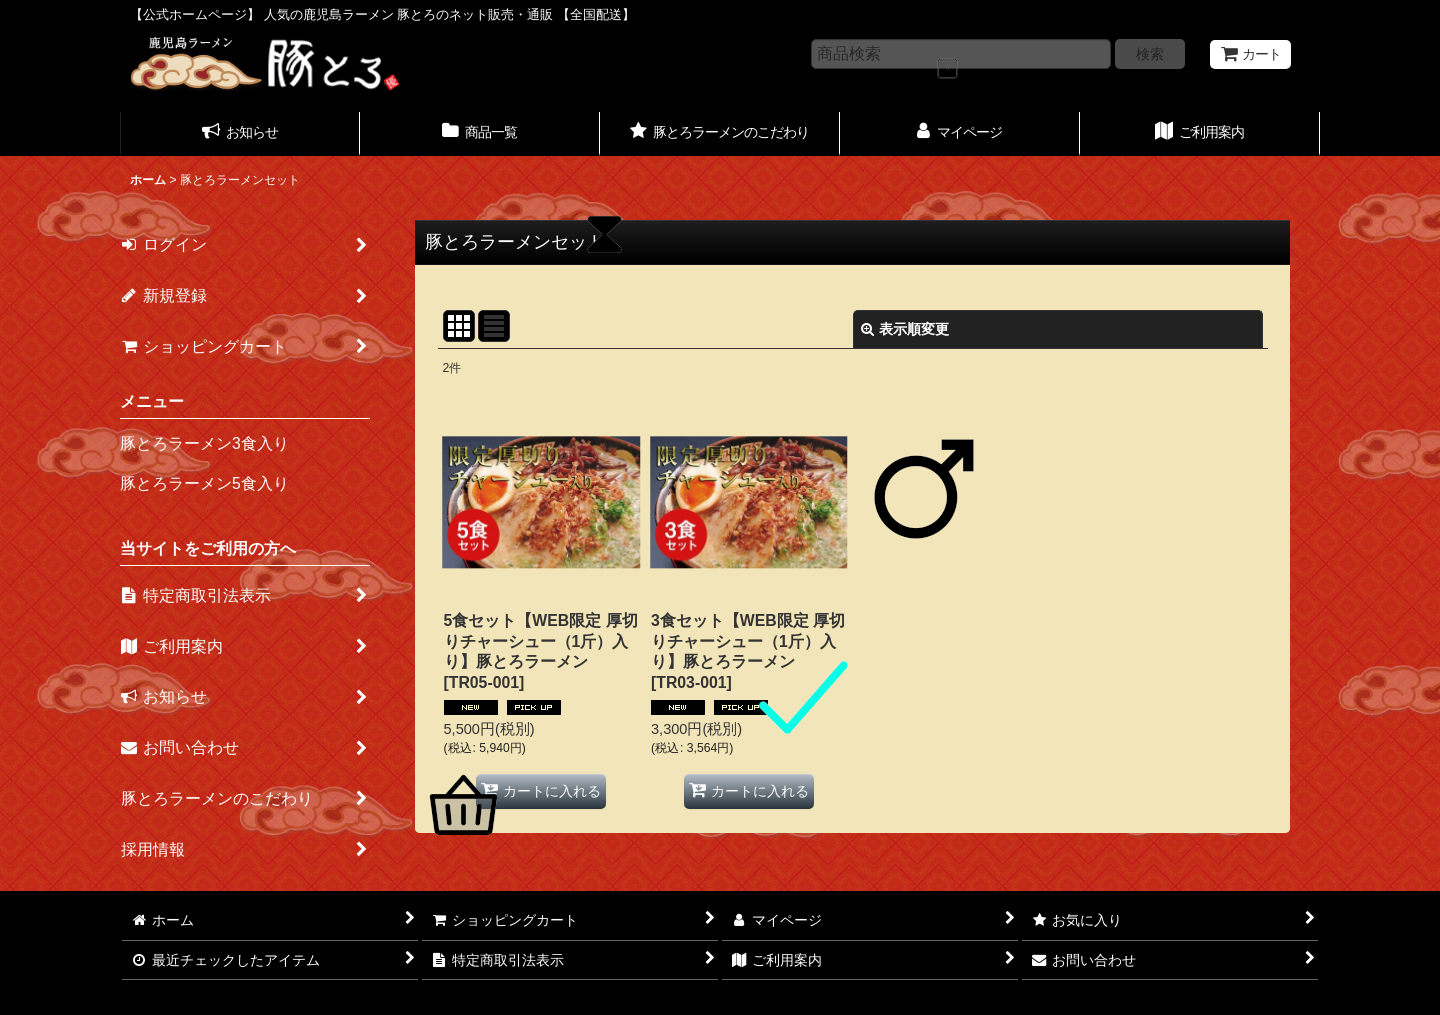 This screenshot has height=1015, width=1440. What do you see at coordinates (803, 697) in the screenshot?
I see `confirm or submit an action` at bounding box center [803, 697].